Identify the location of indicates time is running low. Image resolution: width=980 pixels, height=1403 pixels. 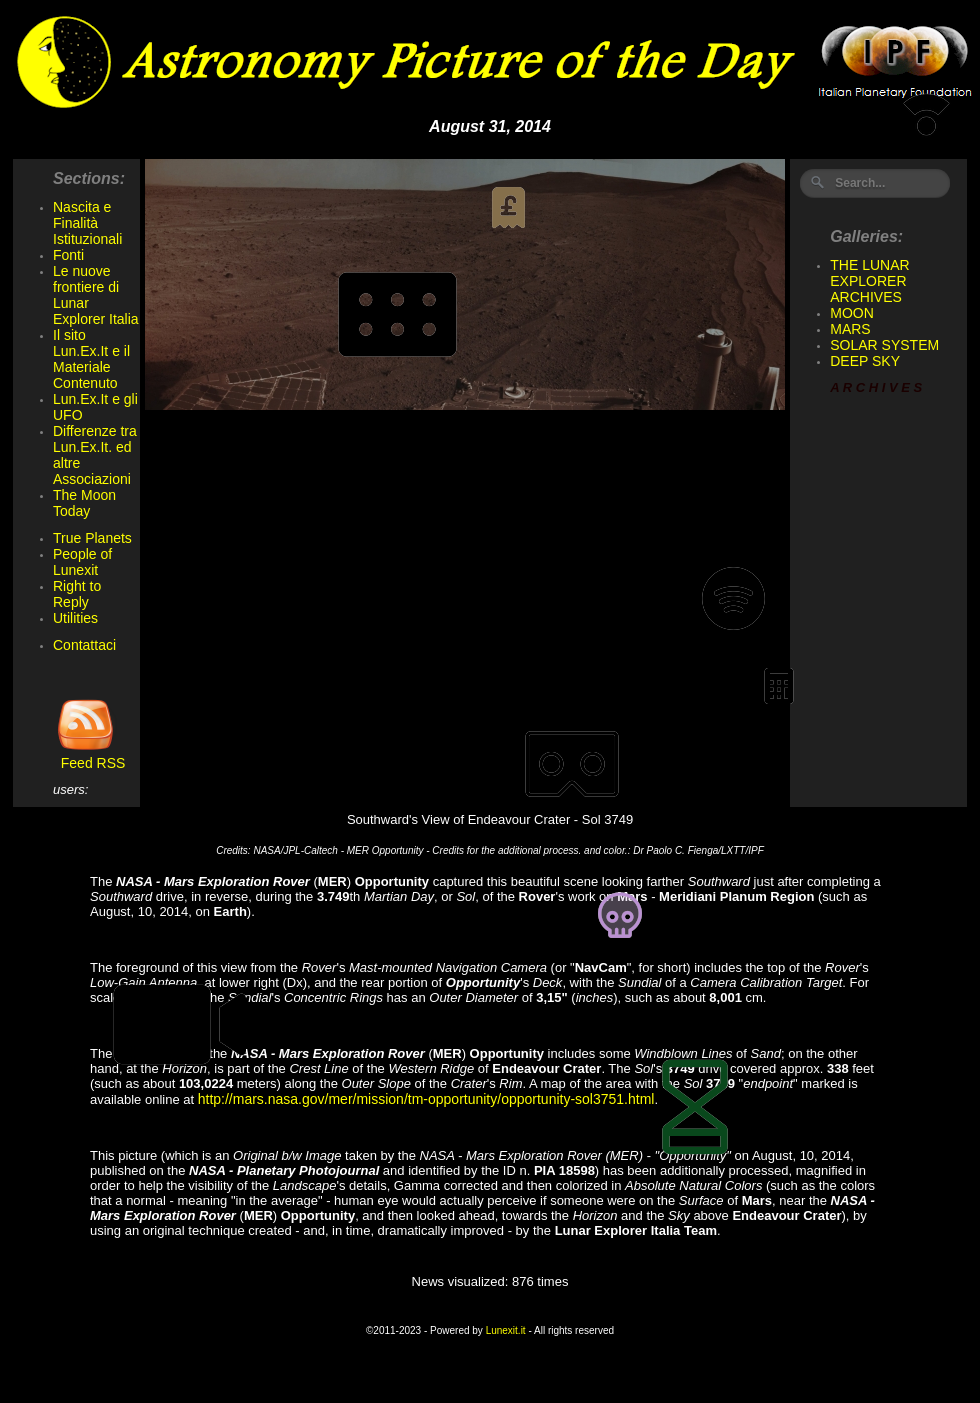
(695, 1107).